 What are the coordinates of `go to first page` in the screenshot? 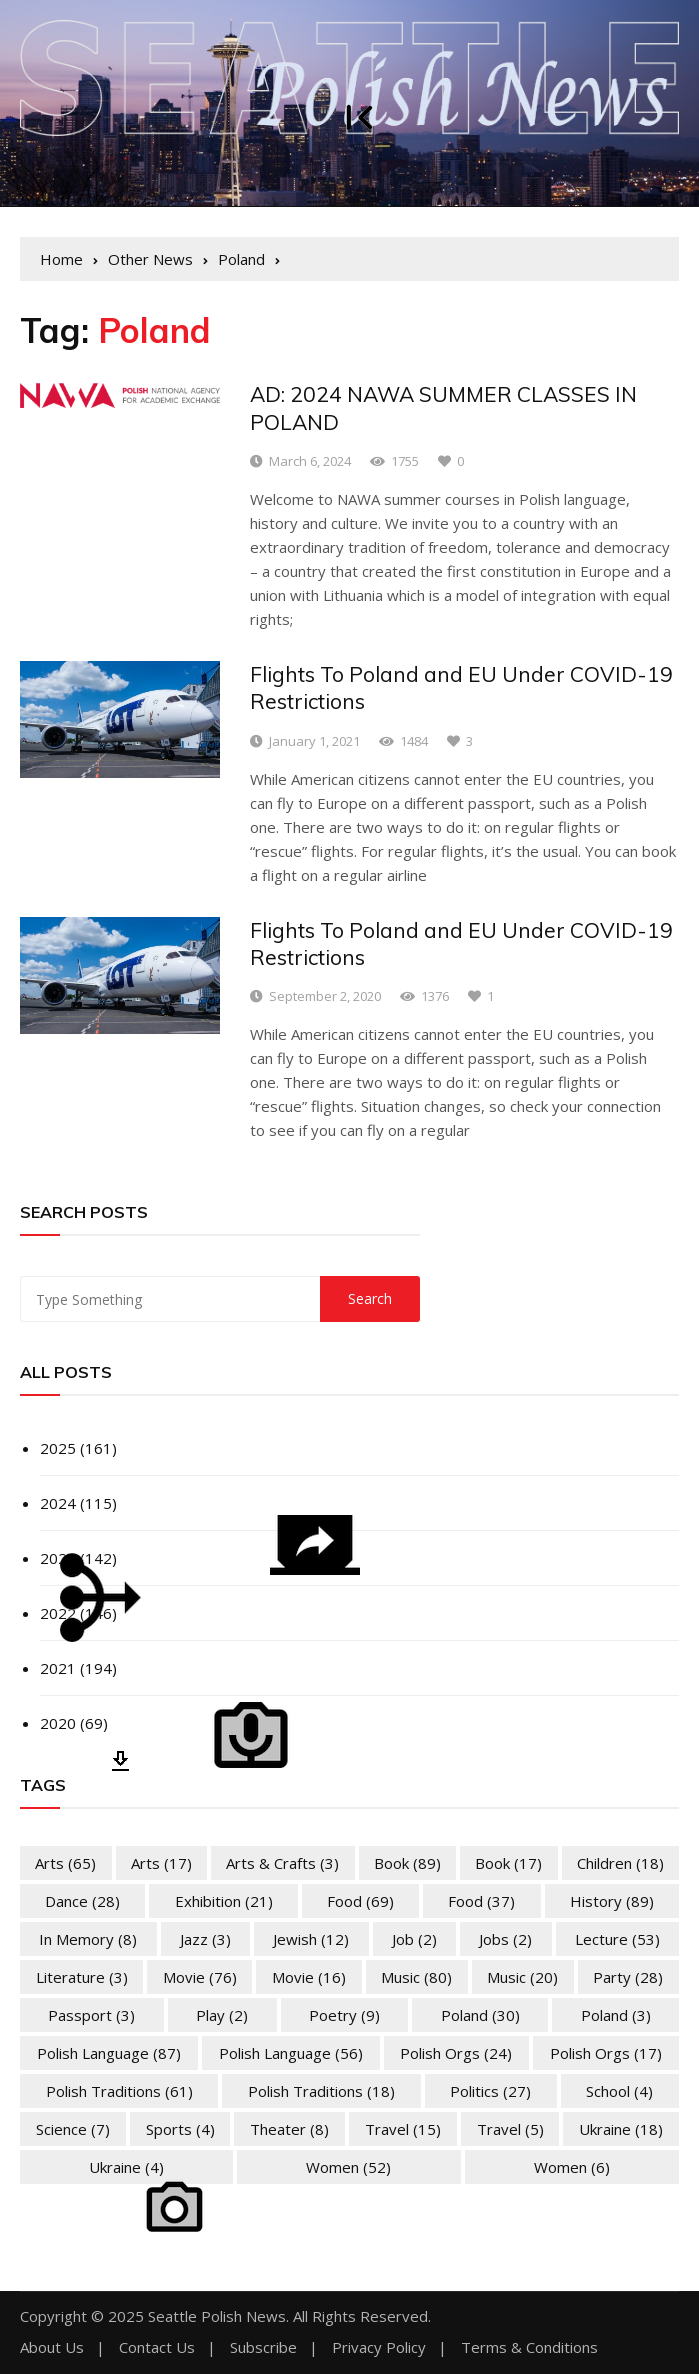 It's located at (359, 117).